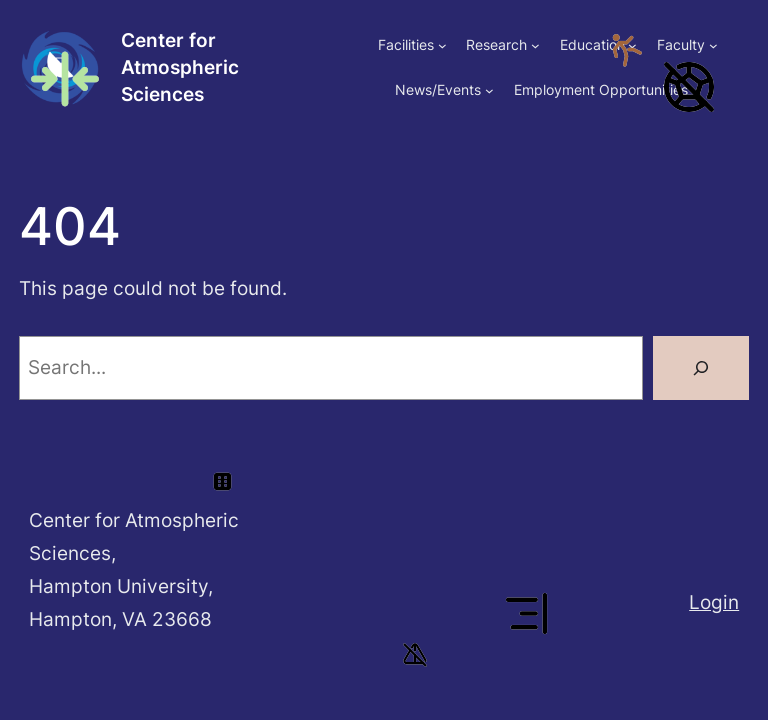 The height and width of the screenshot is (720, 768). What do you see at coordinates (65, 79) in the screenshot?
I see `collapse or minimize a horizontal panel` at bounding box center [65, 79].